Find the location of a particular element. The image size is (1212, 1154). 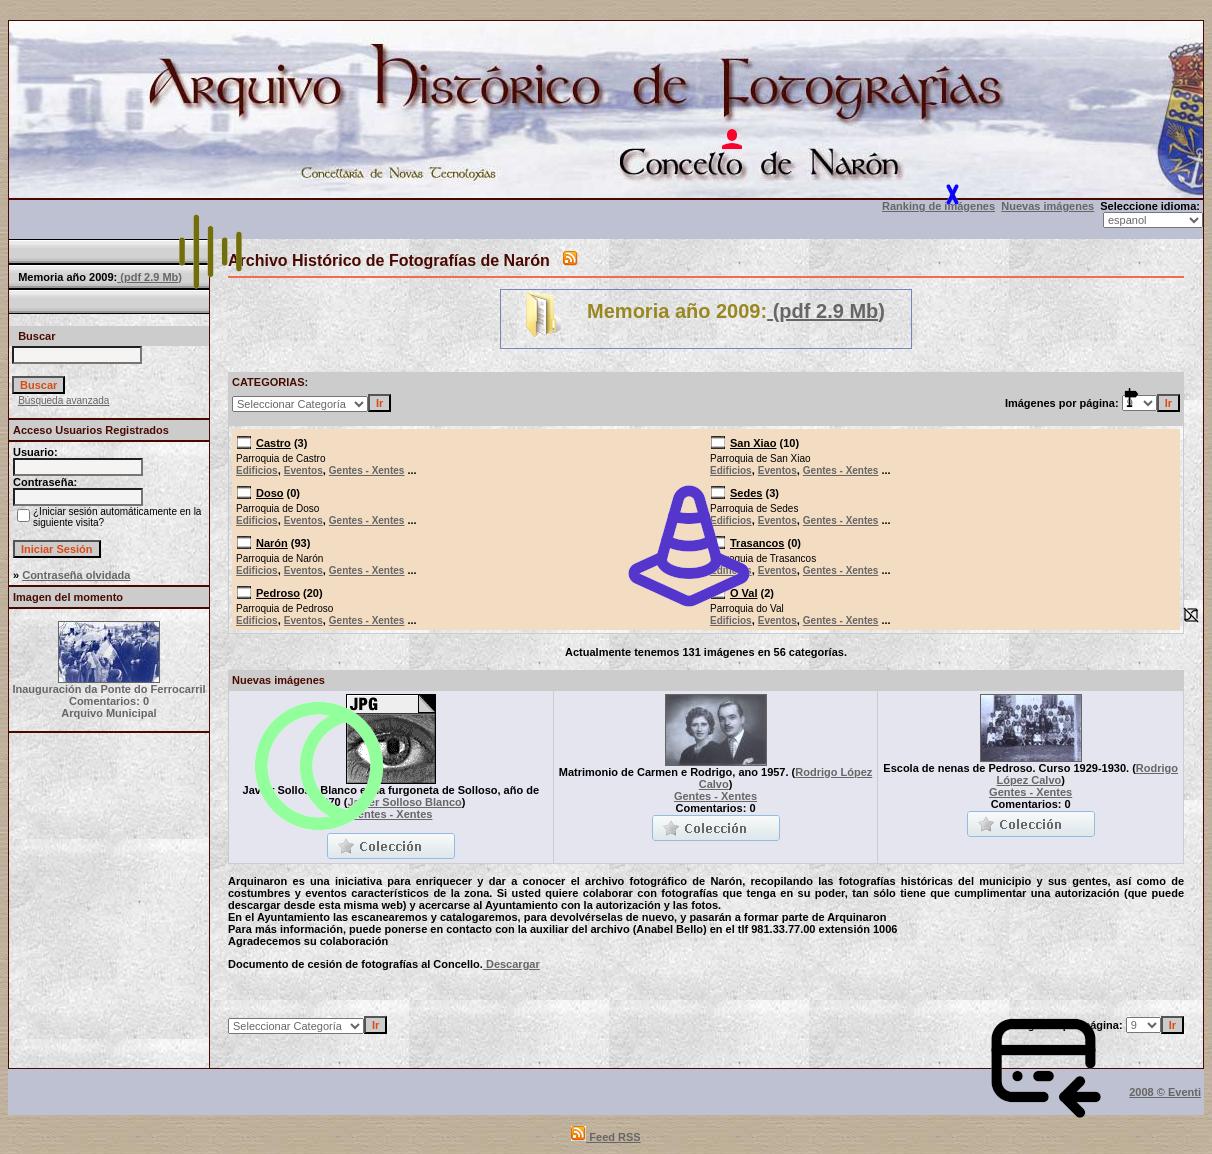

audio waveform or sound visualization is located at coordinates (210, 251).